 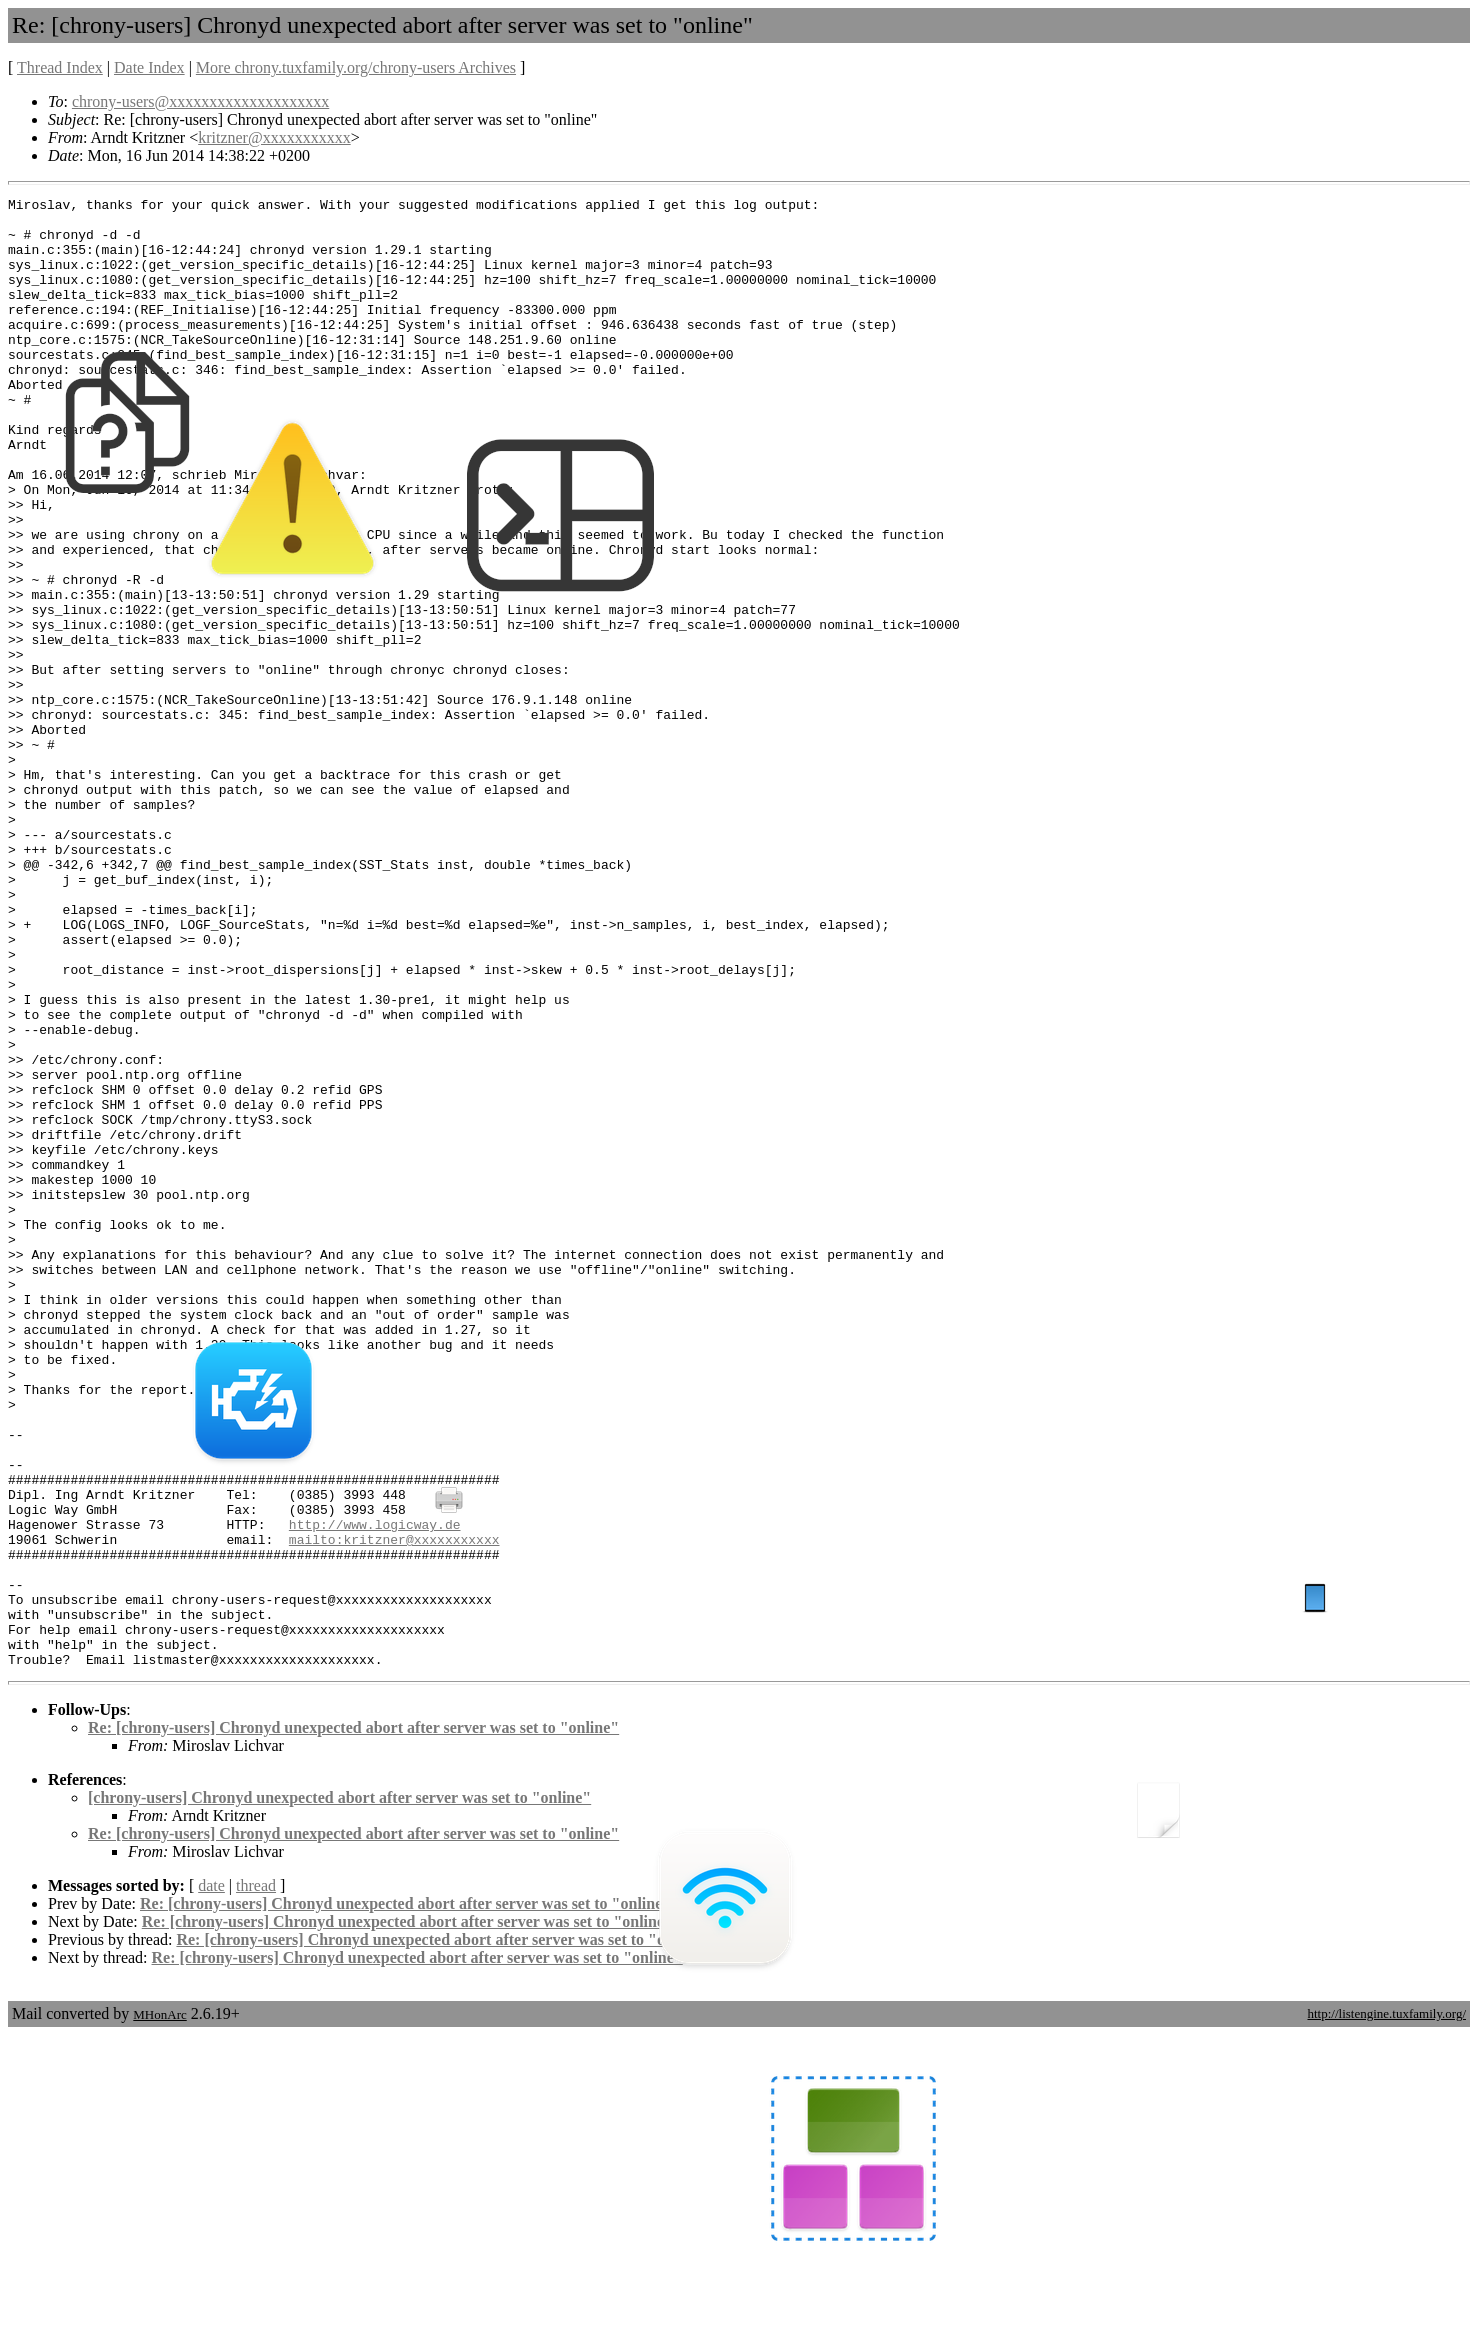 I want to click on open tilix terminal emulator, so click(x=560, y=509).